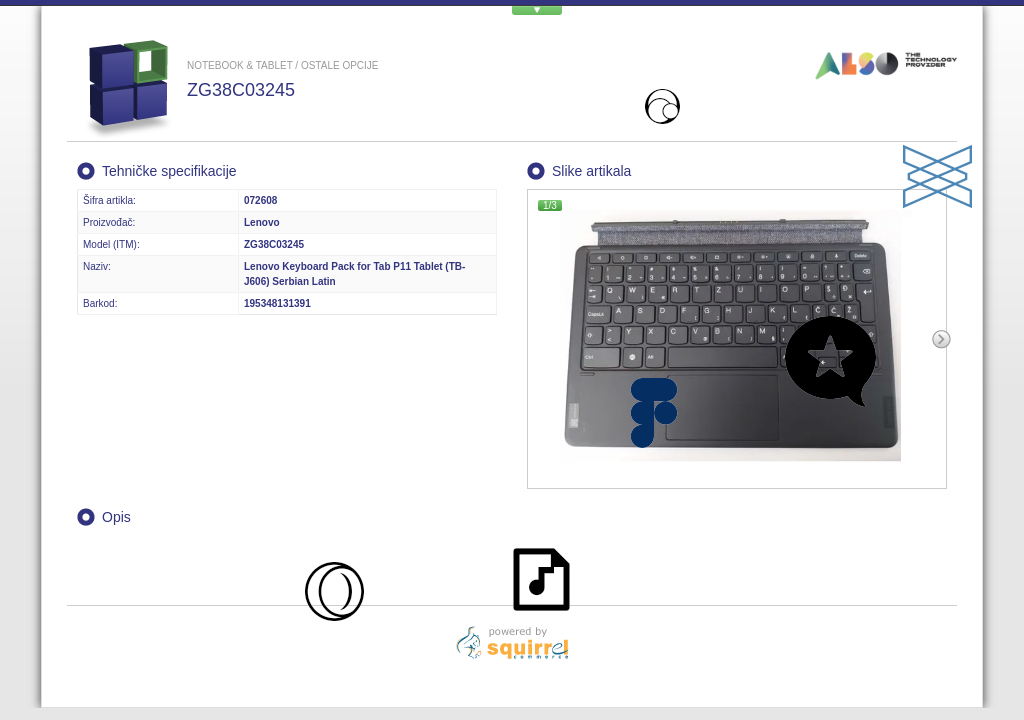 This screenshot has height=720, width=1024. What do you see at coordinates (654, 413) in the screenshot?
I see `open figma design app` at bounding box center [654, 413].